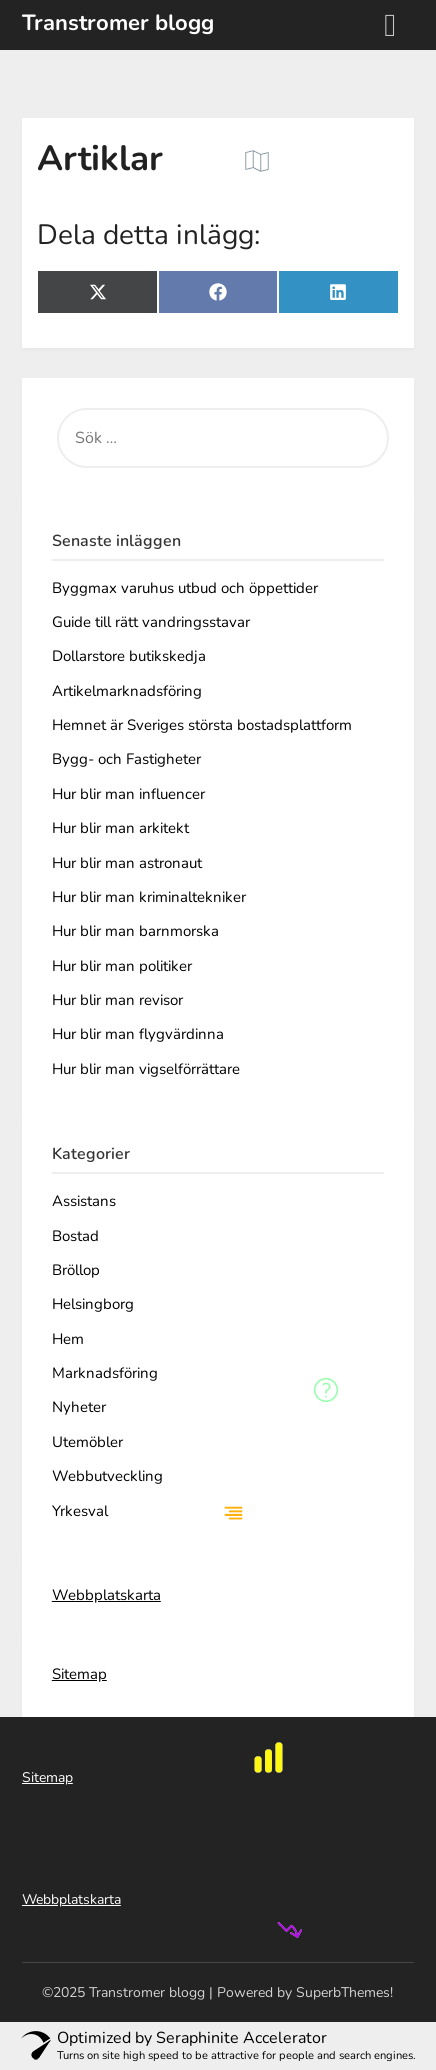 The height and width of the screenshot is (2070, 436). I want to click on indicates a downward trend or decline in data, so click(290, 1930).